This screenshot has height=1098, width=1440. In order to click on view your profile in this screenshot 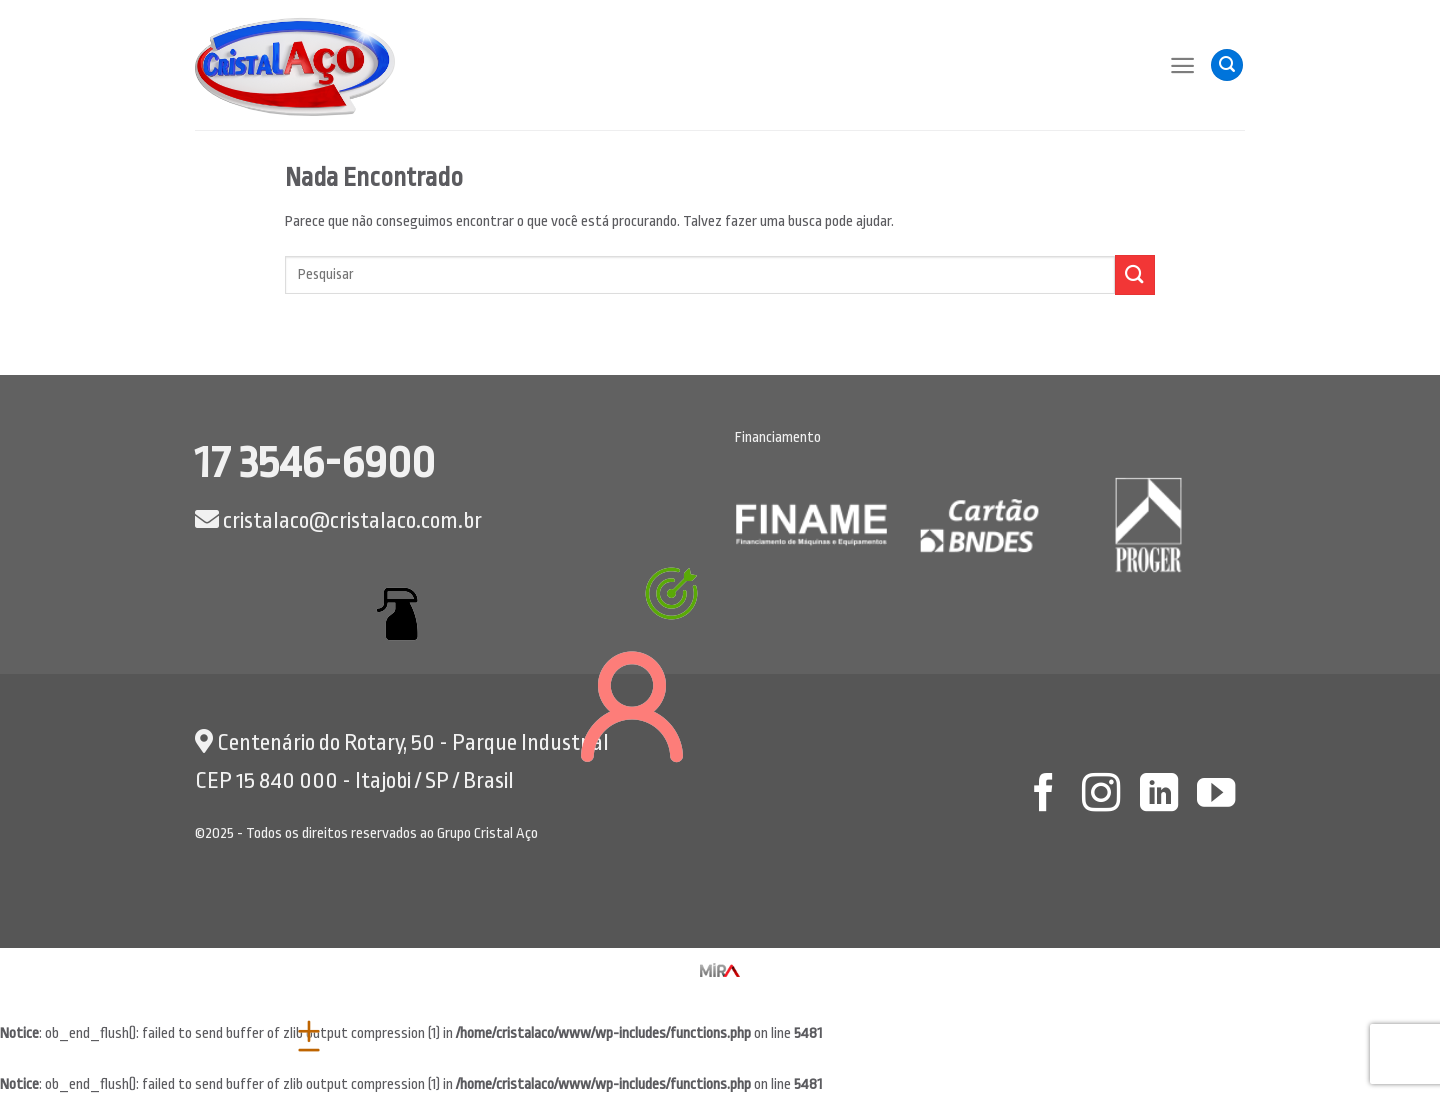, I will do `click(632, 711)`.